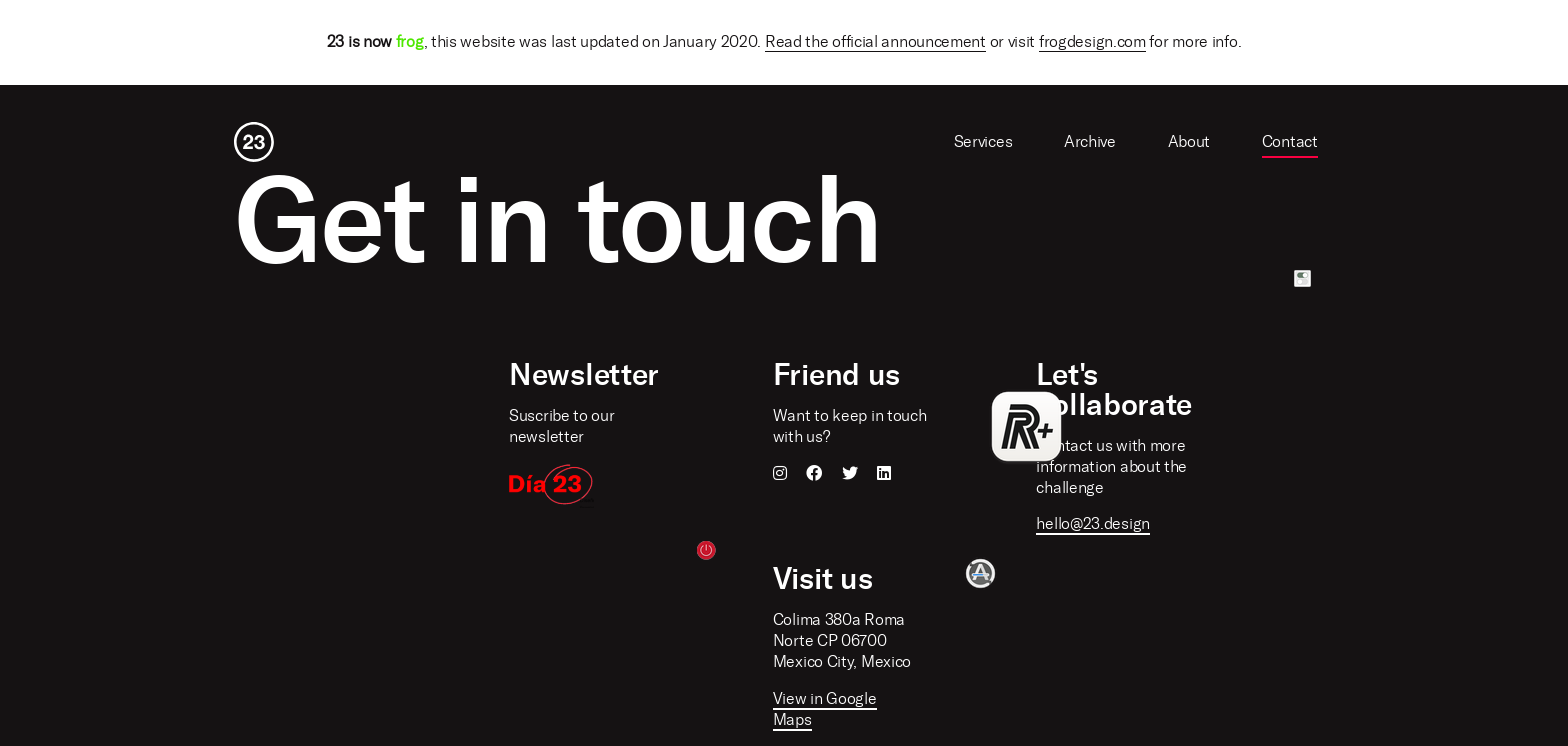 The image size is (1568, 746). Describe the element at coordinates (980, 573) in the screenshot. I see `open the software updater application` at that location.